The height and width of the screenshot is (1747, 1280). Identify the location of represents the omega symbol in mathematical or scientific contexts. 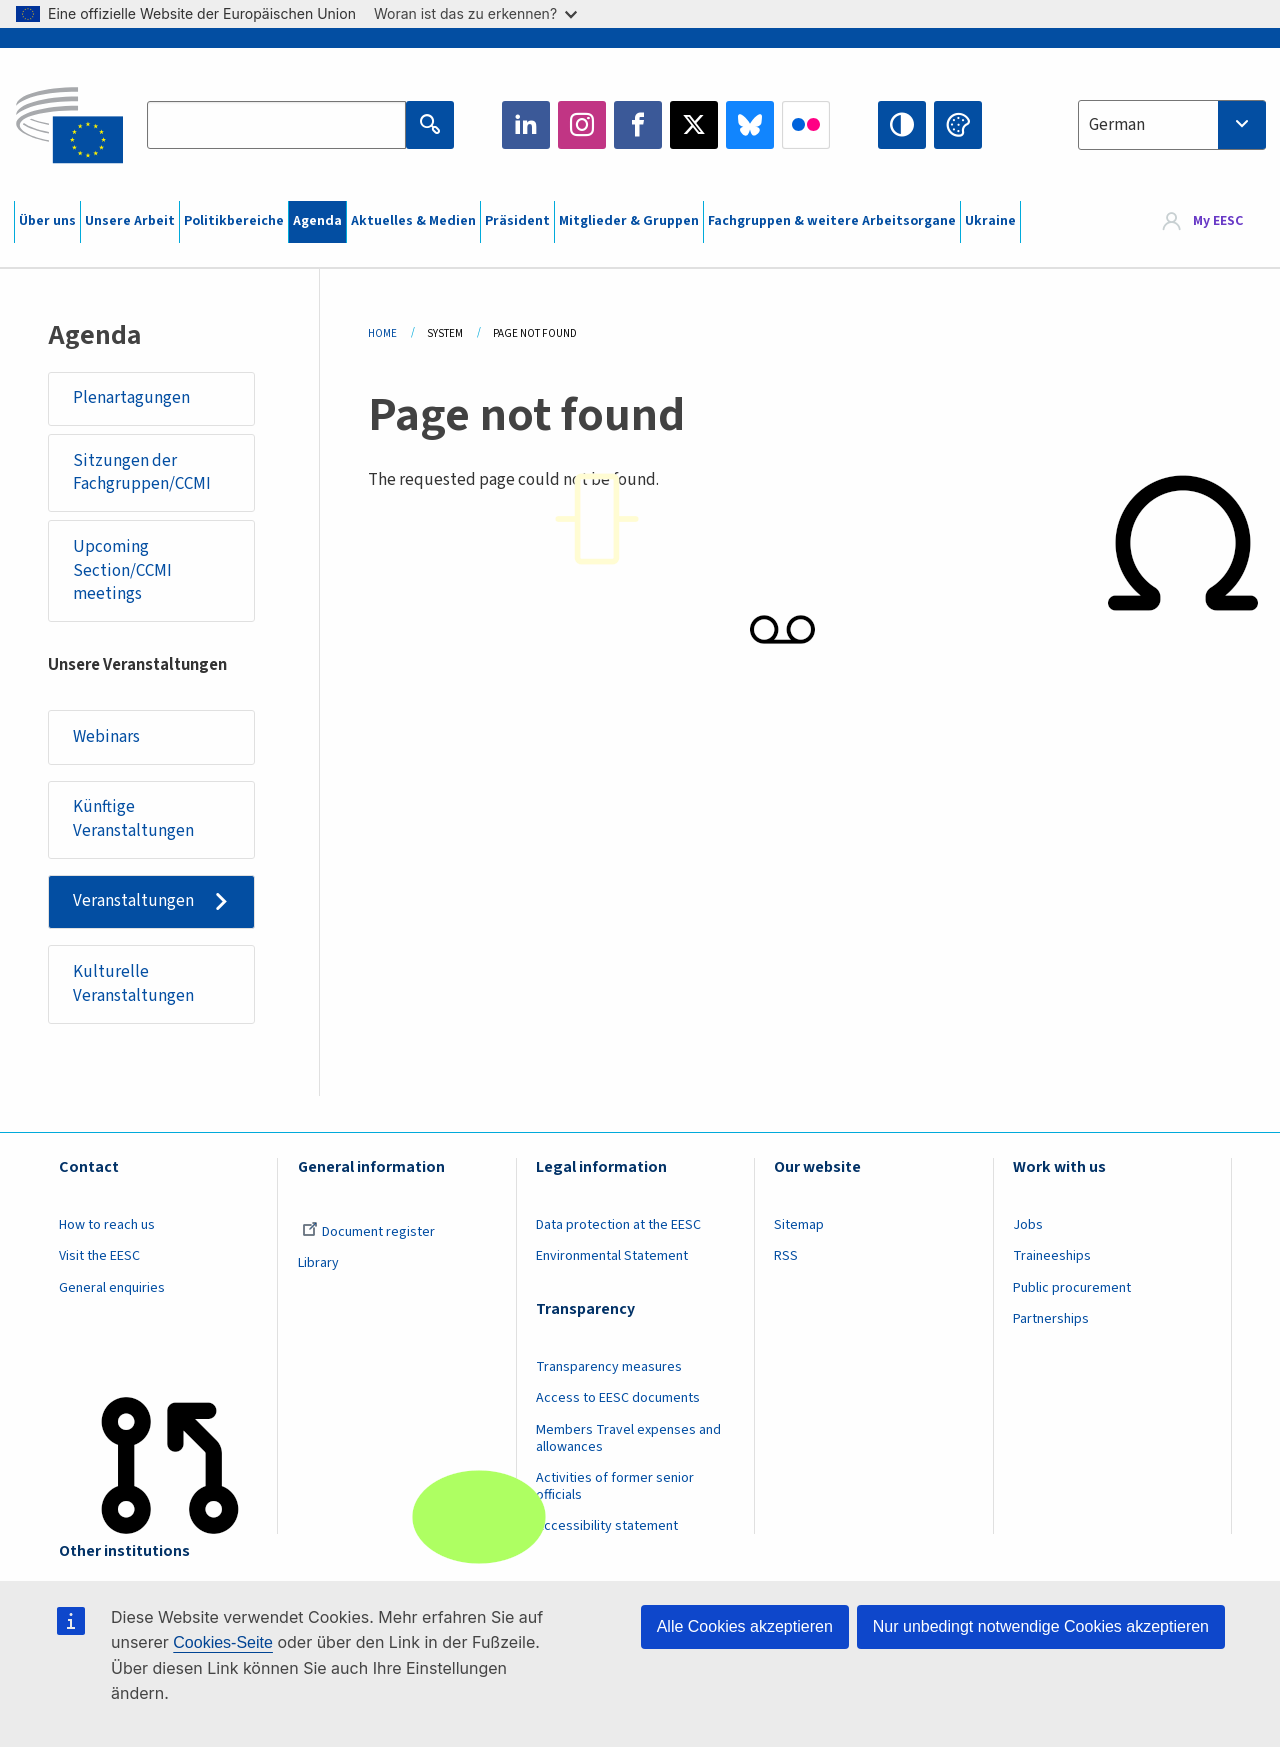
(1183, 543).